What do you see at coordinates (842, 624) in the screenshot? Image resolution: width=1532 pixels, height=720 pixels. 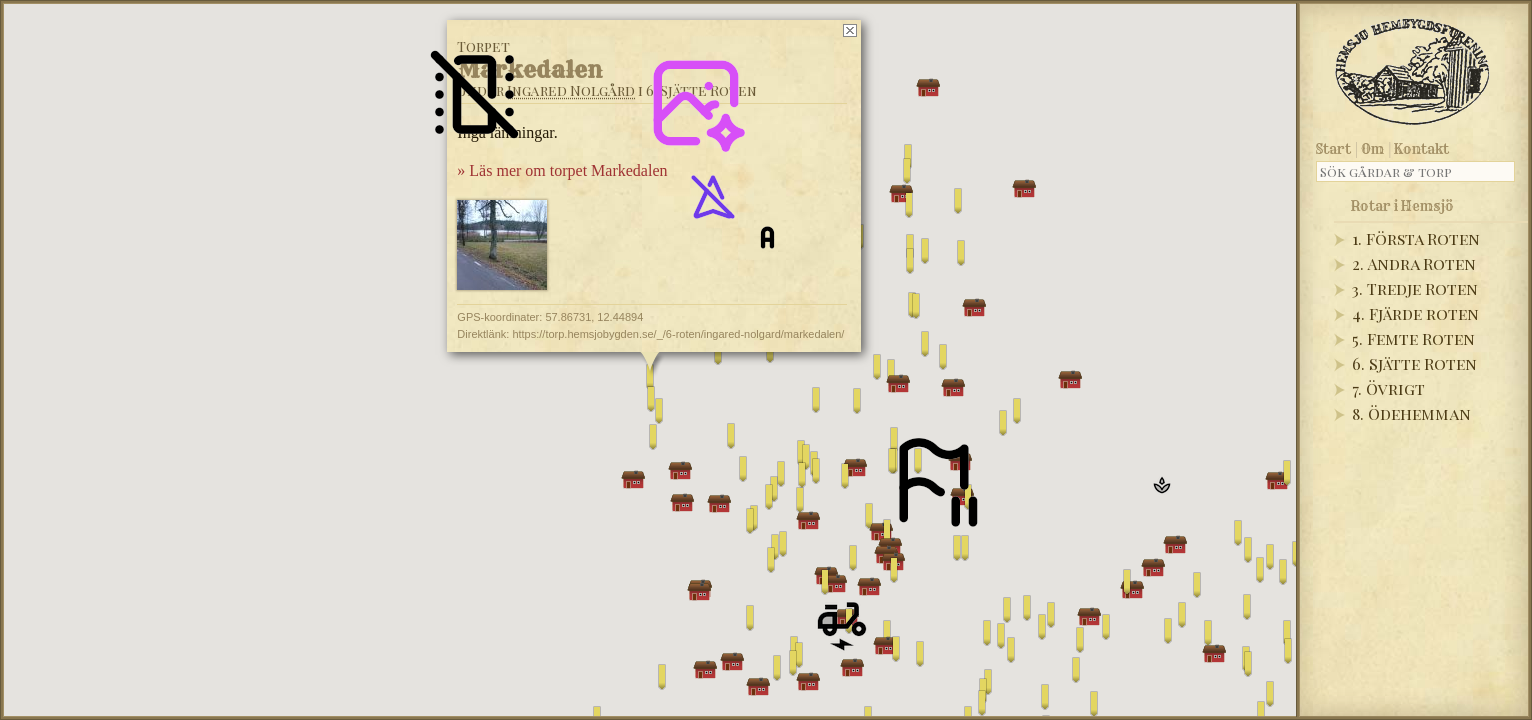 I see `select electric moped as transportation mode` at bounding box center [842, 624].